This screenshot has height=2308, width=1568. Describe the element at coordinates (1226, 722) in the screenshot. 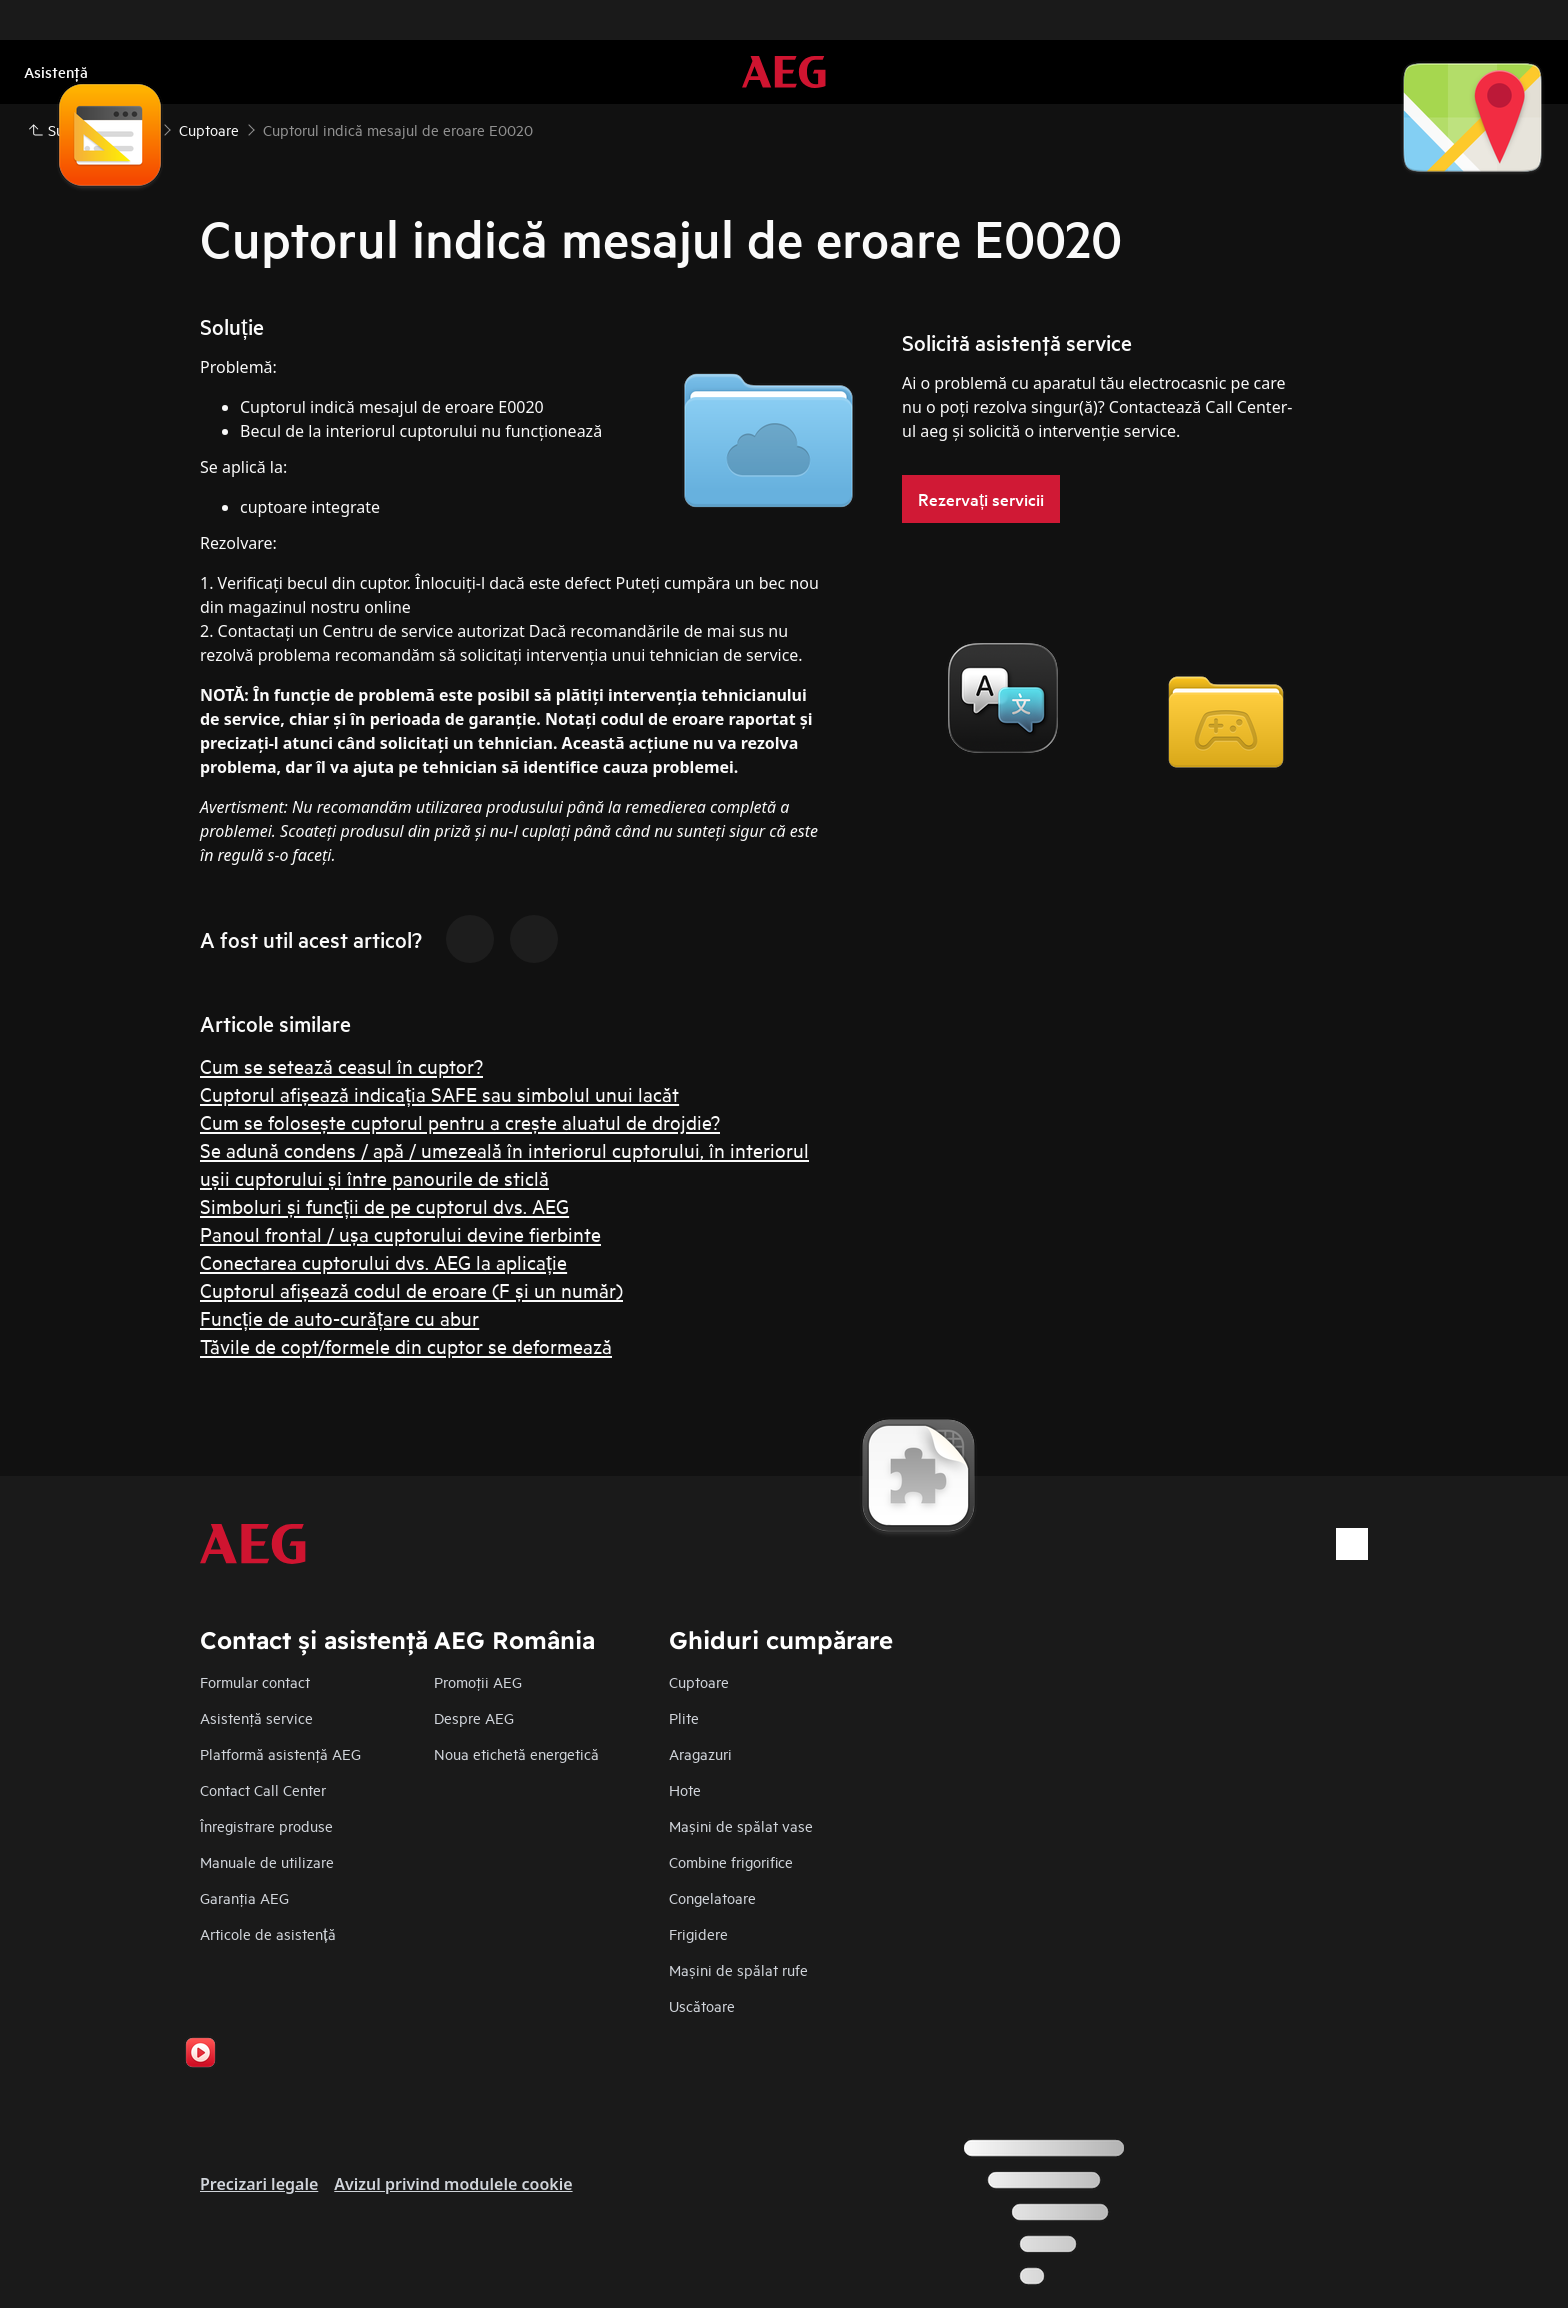

I see `open your games folder` at that location.